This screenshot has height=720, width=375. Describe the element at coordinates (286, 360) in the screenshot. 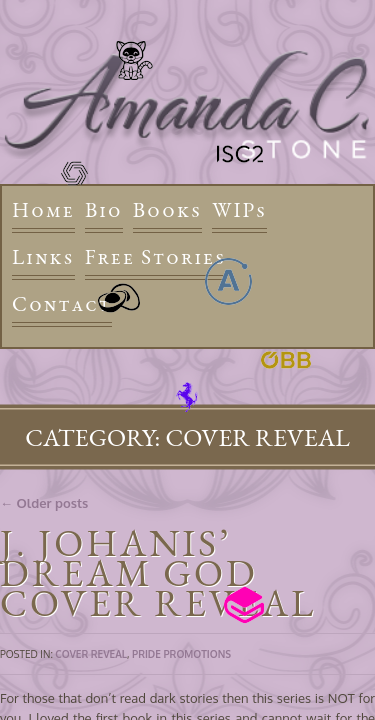

I see `navigate to ÖBB austrian railway services` at that location.